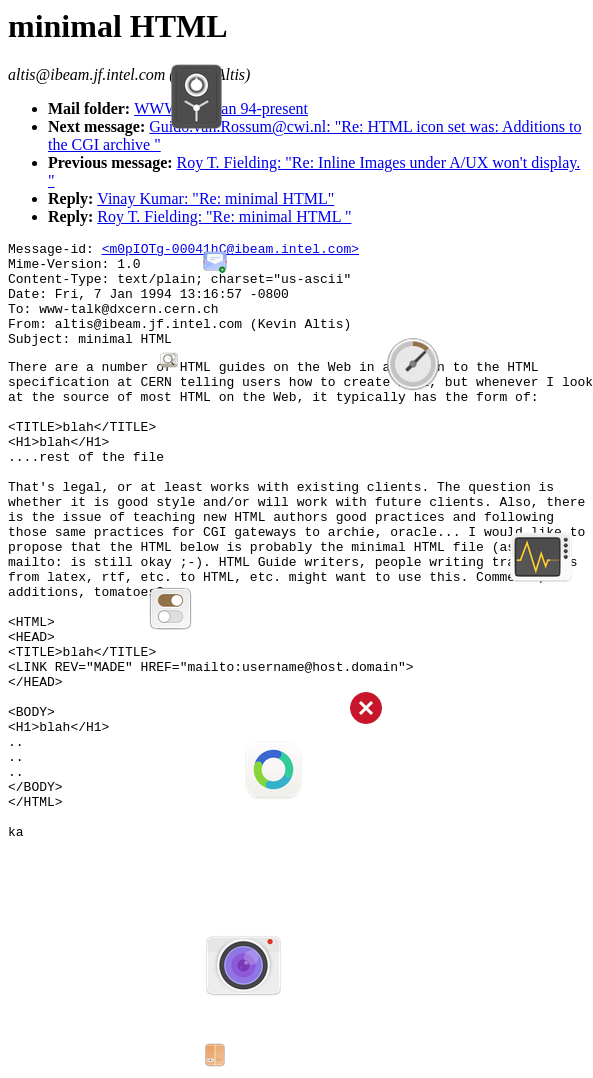  Describe the element at coordinates (413, 364) in the screenshot. I see `open sysprof system profiler` at that location.